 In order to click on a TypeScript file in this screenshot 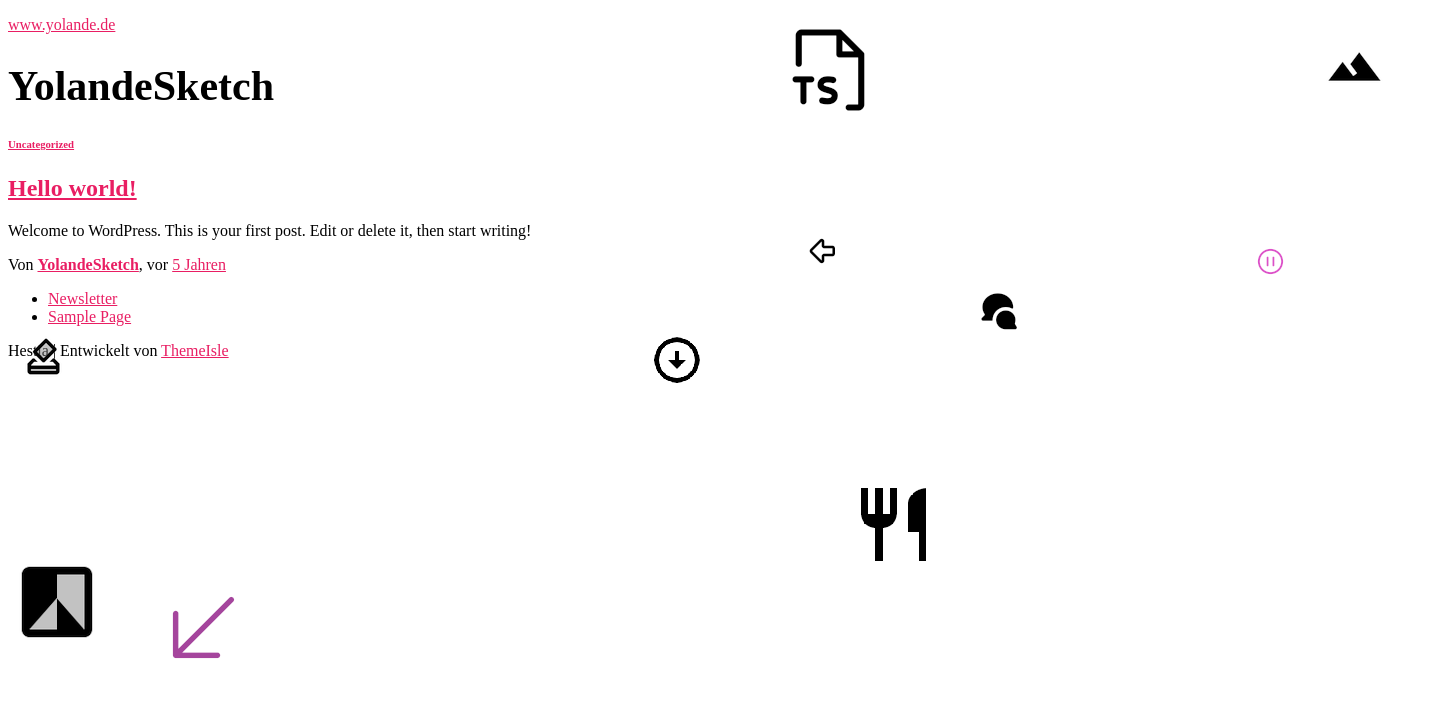, I will do `click(830, 70)`.